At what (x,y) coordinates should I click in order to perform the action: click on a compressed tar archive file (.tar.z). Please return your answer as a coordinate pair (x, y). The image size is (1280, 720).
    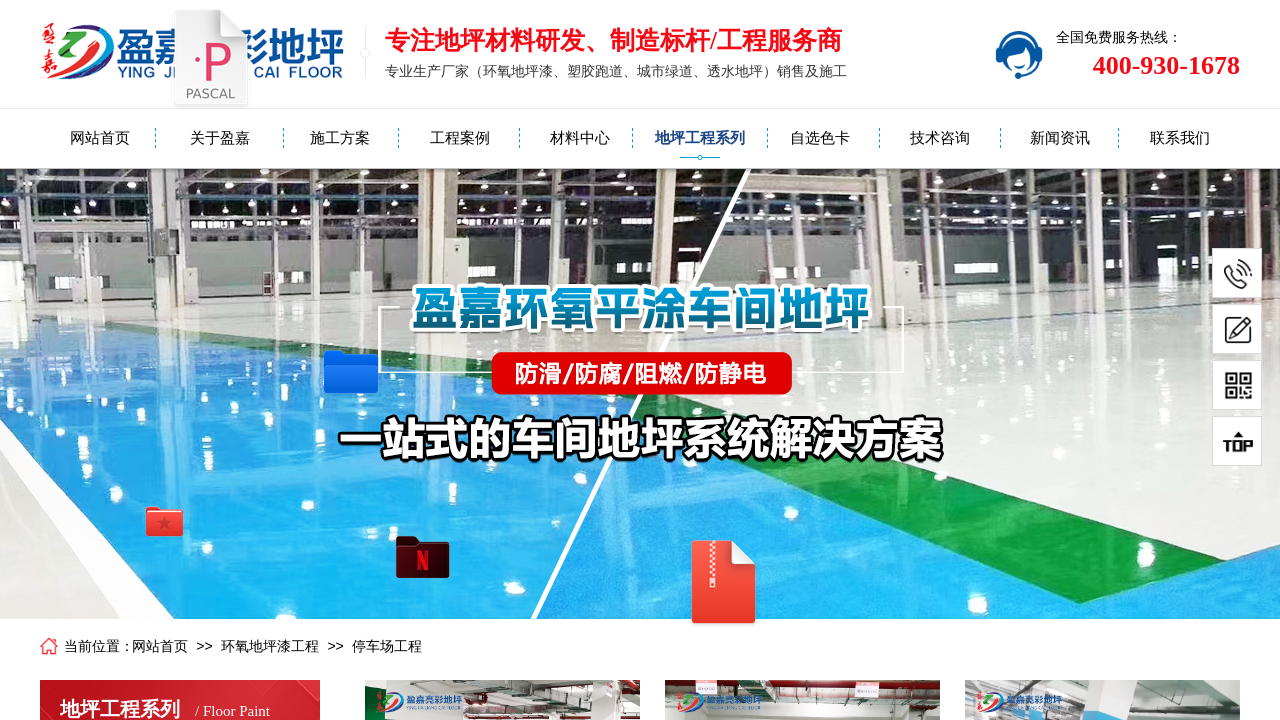
    Looking at the image, I should click on (723, 583).